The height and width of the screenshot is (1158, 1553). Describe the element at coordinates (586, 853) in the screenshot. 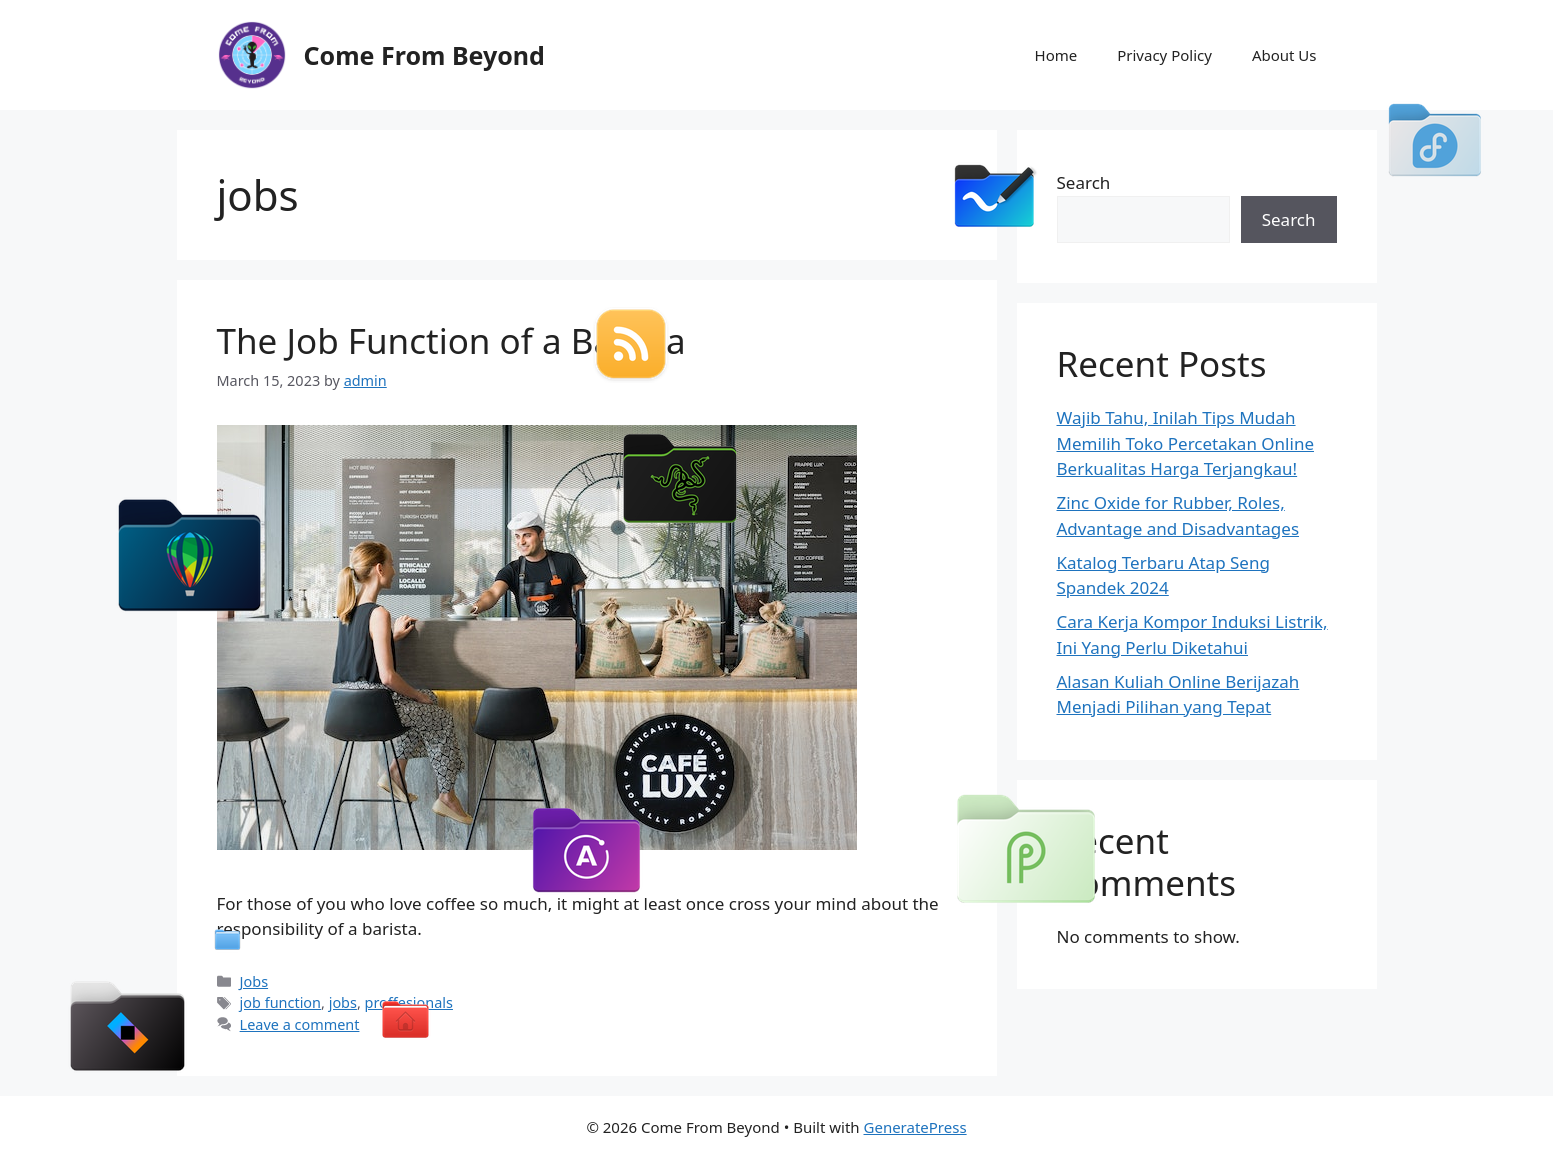

I see `open apollo app files folder` at that location.